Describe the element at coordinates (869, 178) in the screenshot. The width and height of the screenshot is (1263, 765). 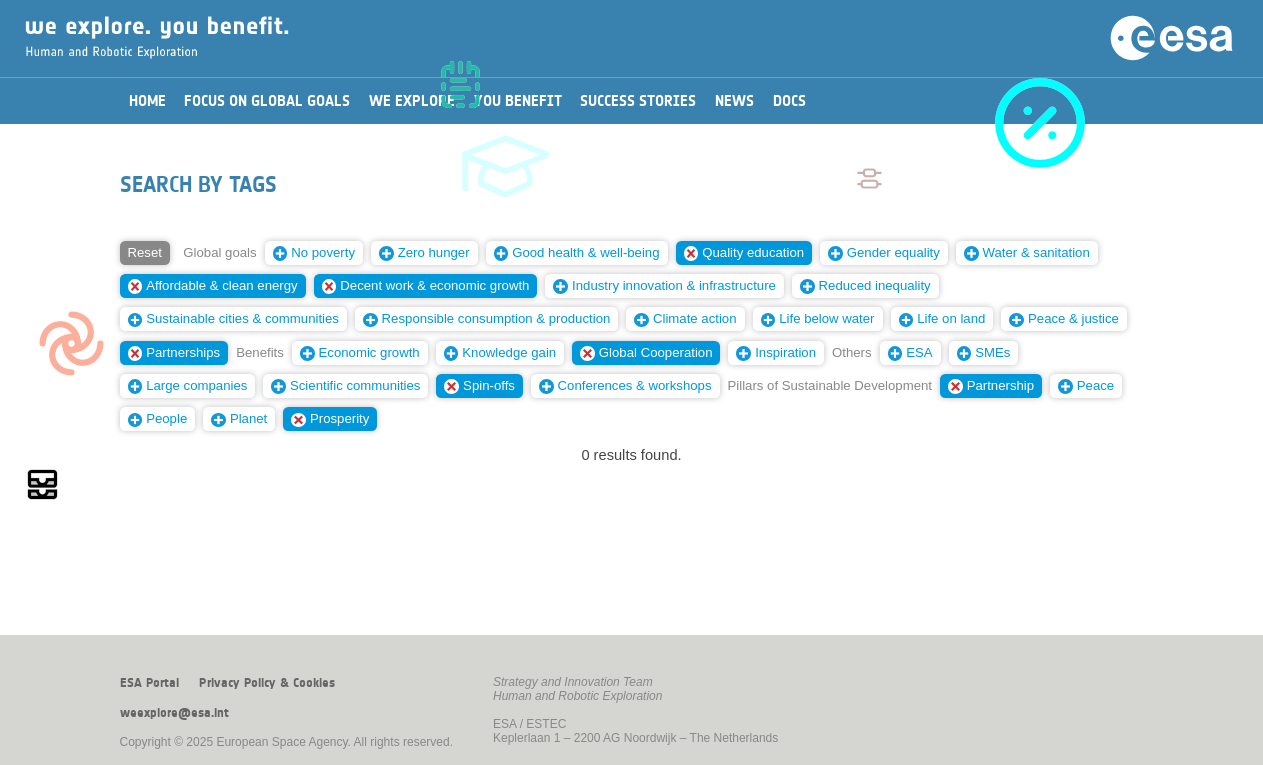
I see `distribute objects evenly with vertical center alignment` at that location.